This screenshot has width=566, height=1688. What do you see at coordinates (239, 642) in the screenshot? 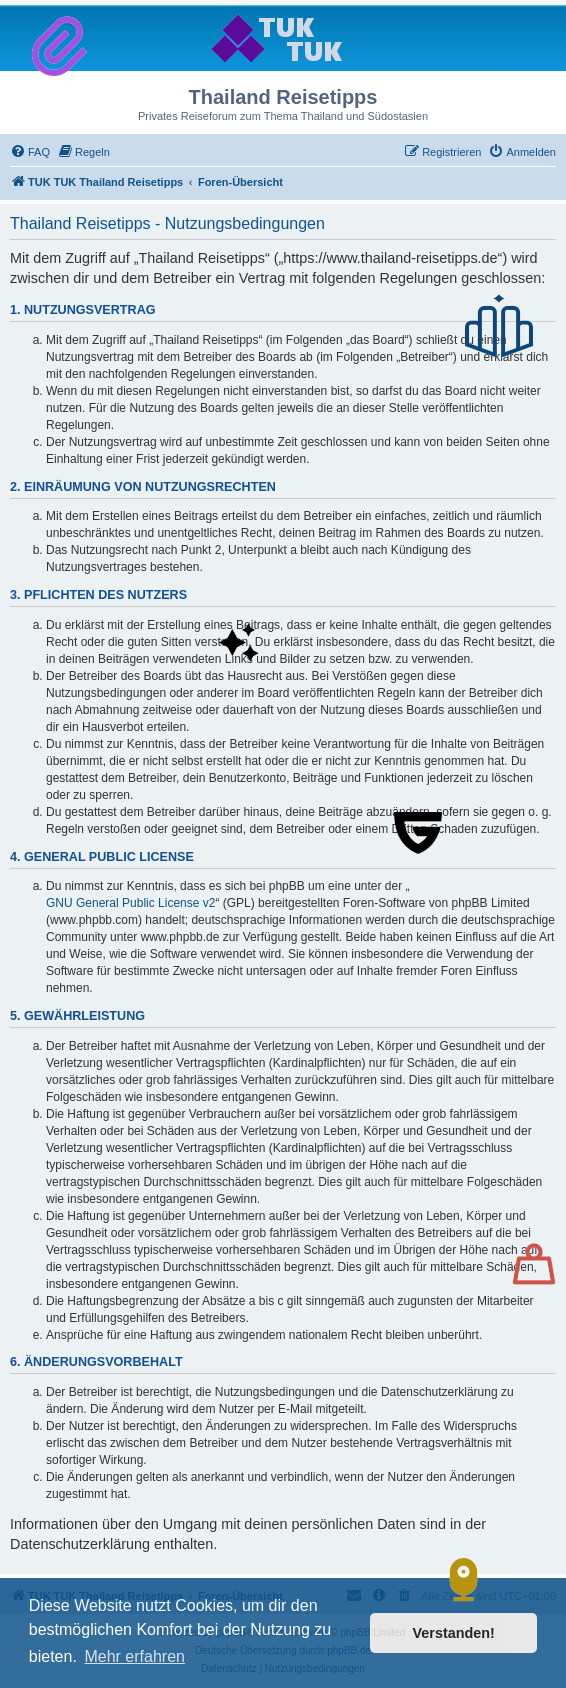
I see `indicates AI-generated or enhanced content` at bounding box center [239, 642].